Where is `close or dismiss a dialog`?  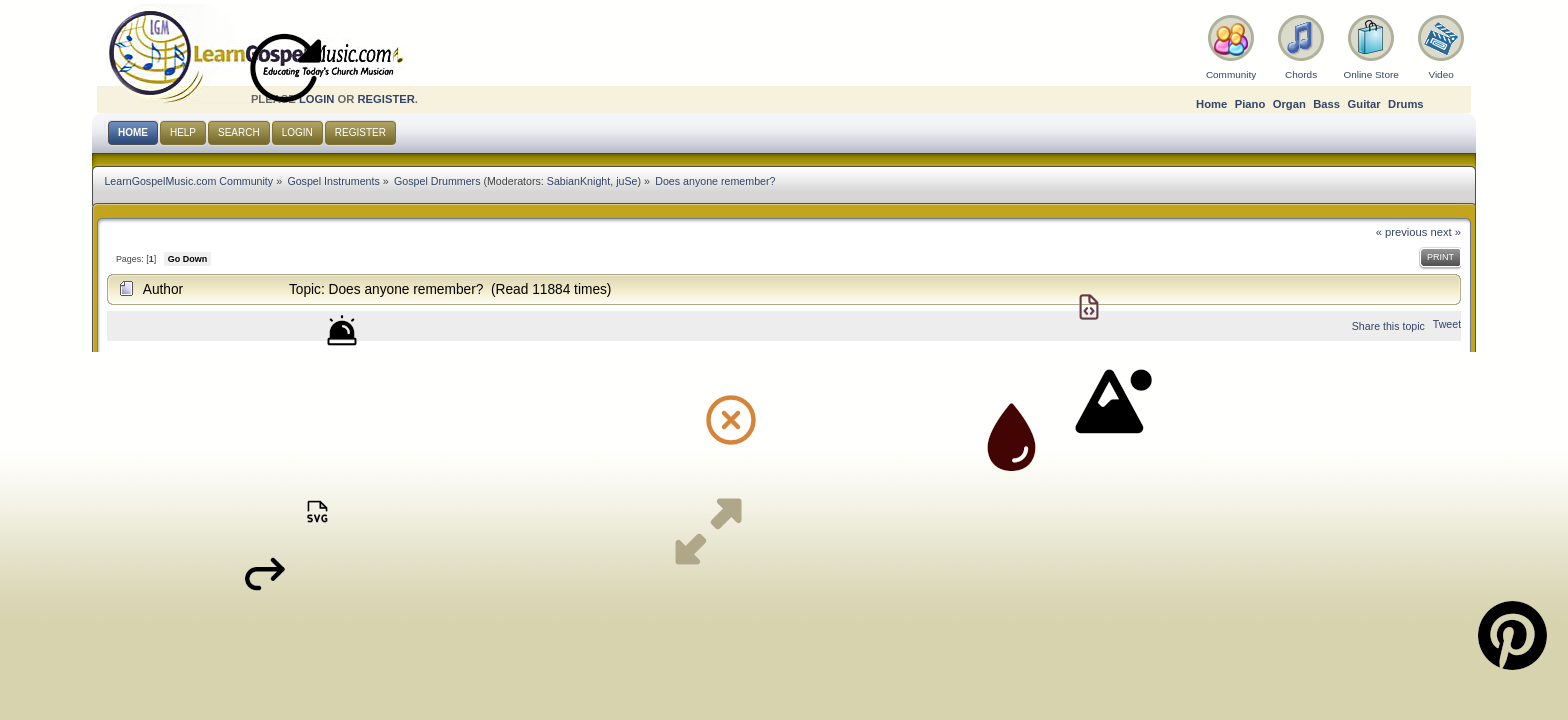 close or dismiss a dialog is located at coordinates (731, 420).